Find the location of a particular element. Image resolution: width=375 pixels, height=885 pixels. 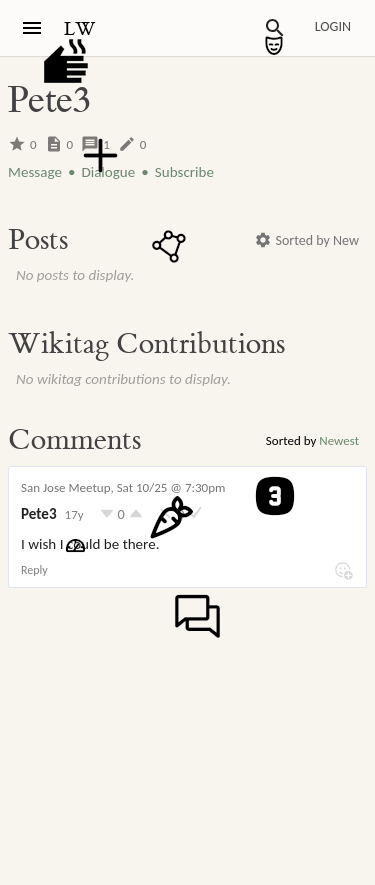

access theater or entertainment content is located at coordinates (274, 45).